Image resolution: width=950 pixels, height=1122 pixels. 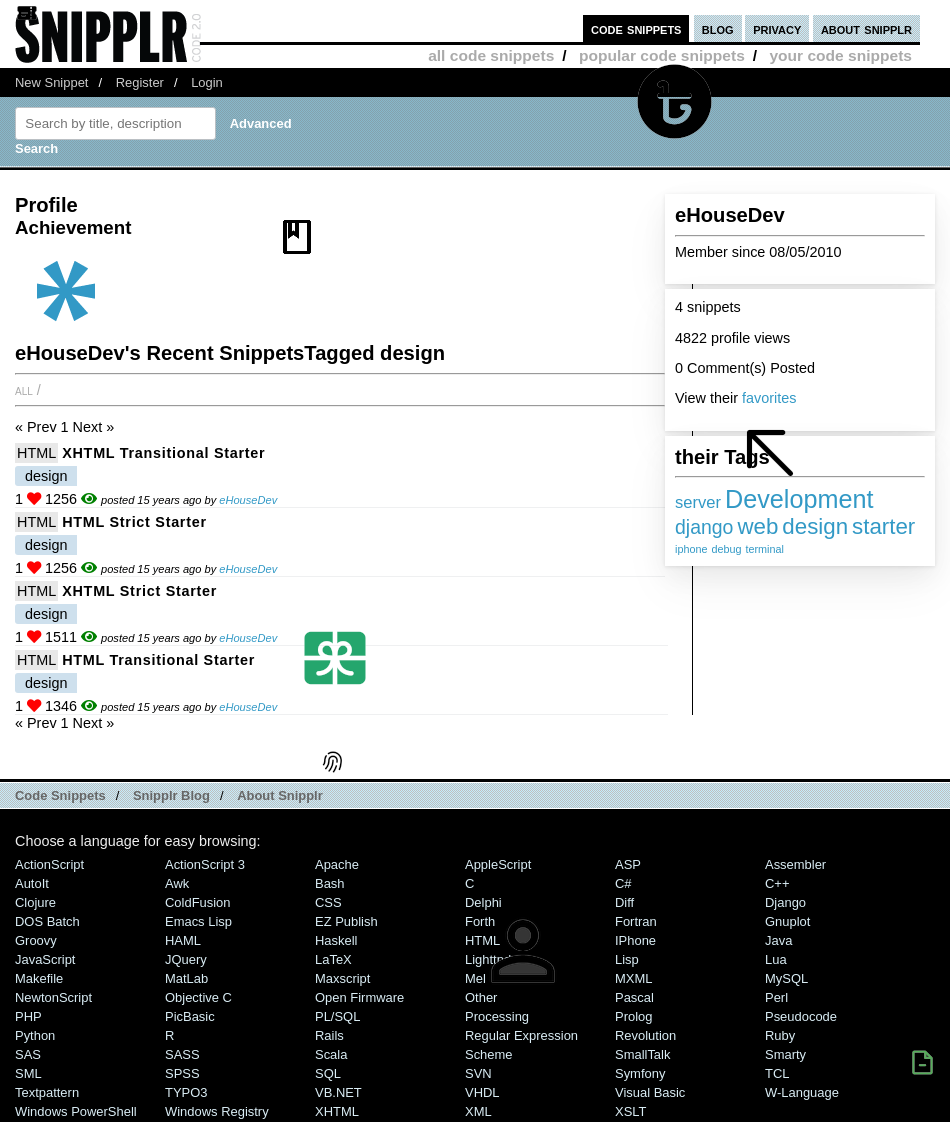 I want to click on remove a file from selection, so click(x=922, y=1062).